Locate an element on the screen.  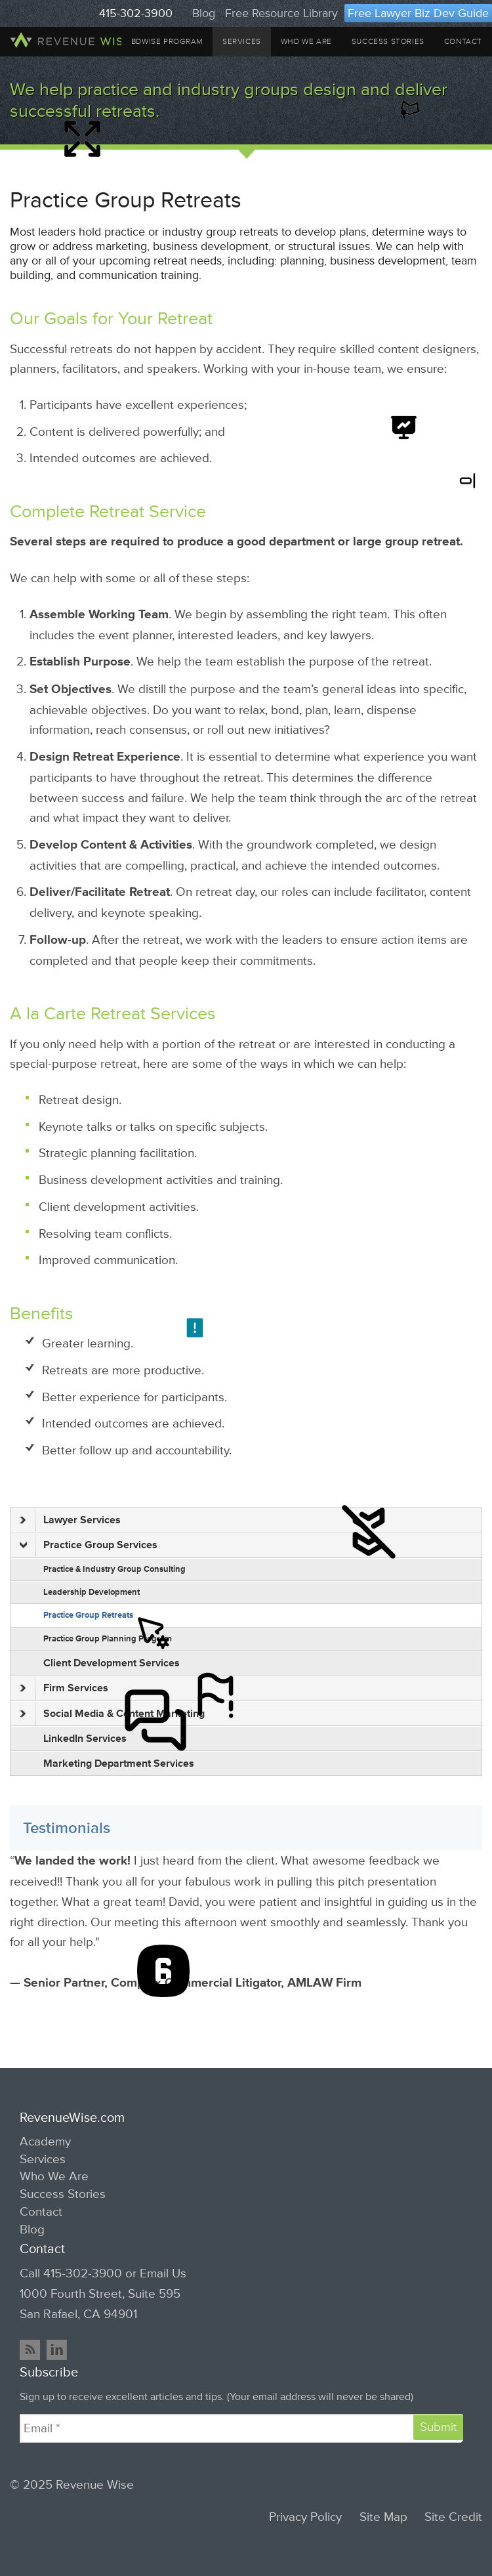
align selected element to the right is located at coordinates (467, 480).